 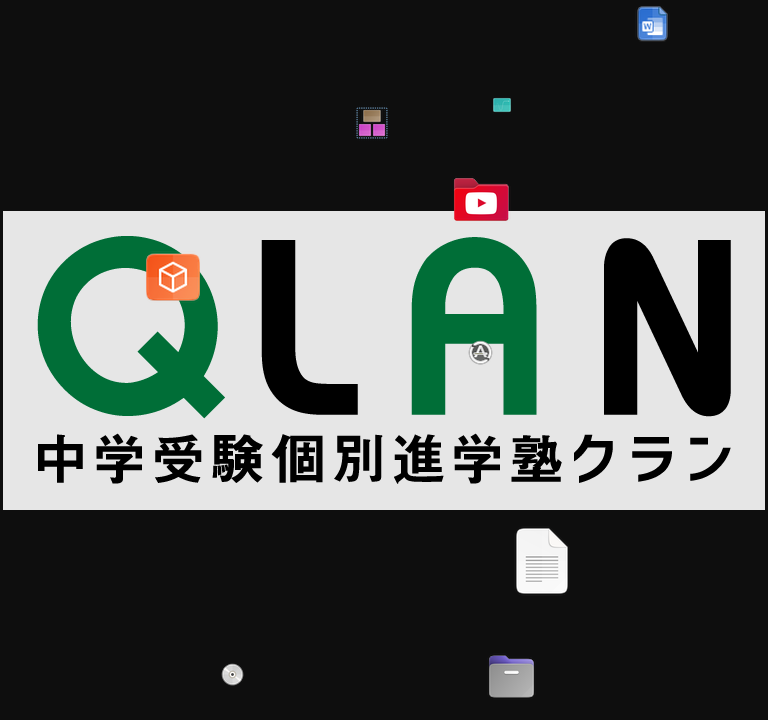 What do you see at coordinates (173, 276) in the screenshot?
I see `open a 3D model file` at bounding box center [173, 276].